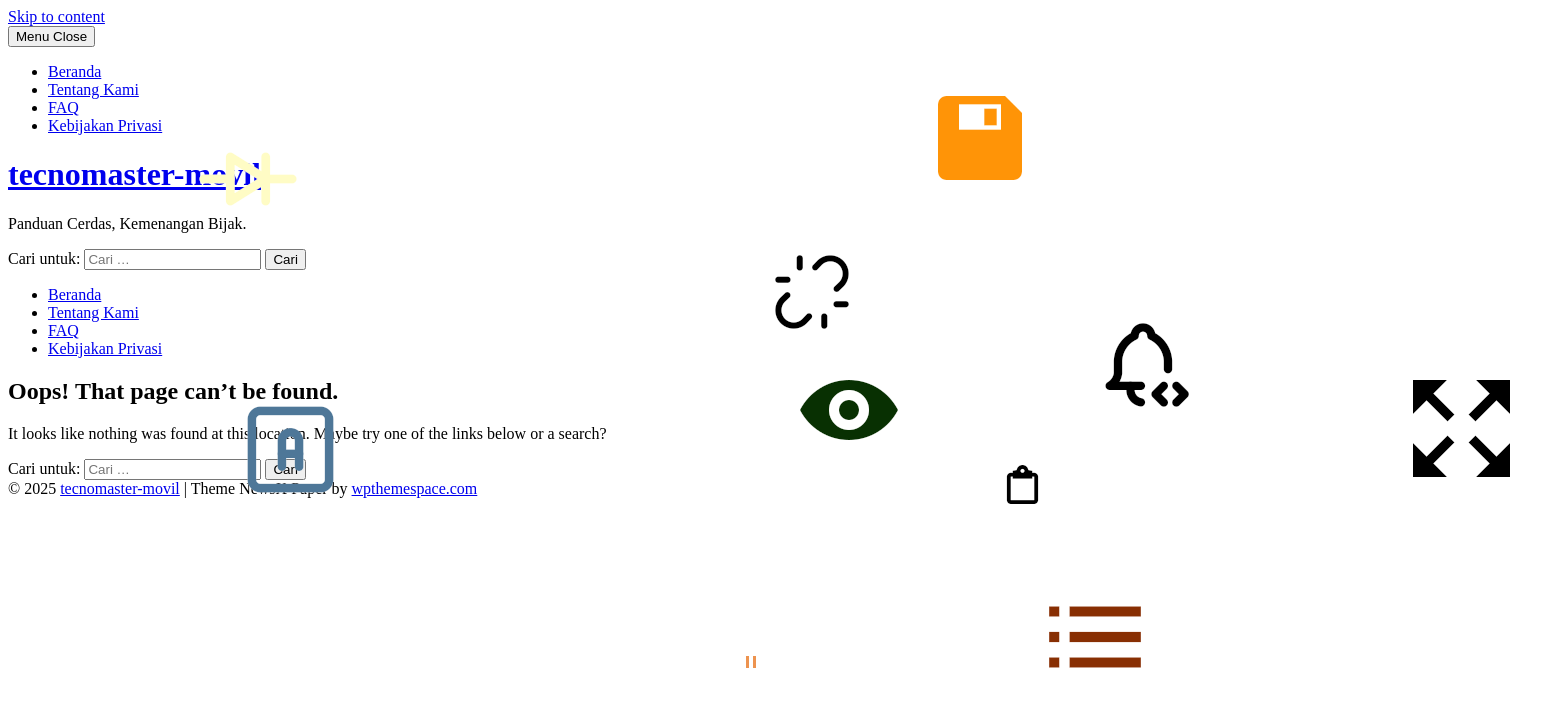  Describe the element at coordinates (1095, 637) in the screenshot. I see `view items in list format` at that location.